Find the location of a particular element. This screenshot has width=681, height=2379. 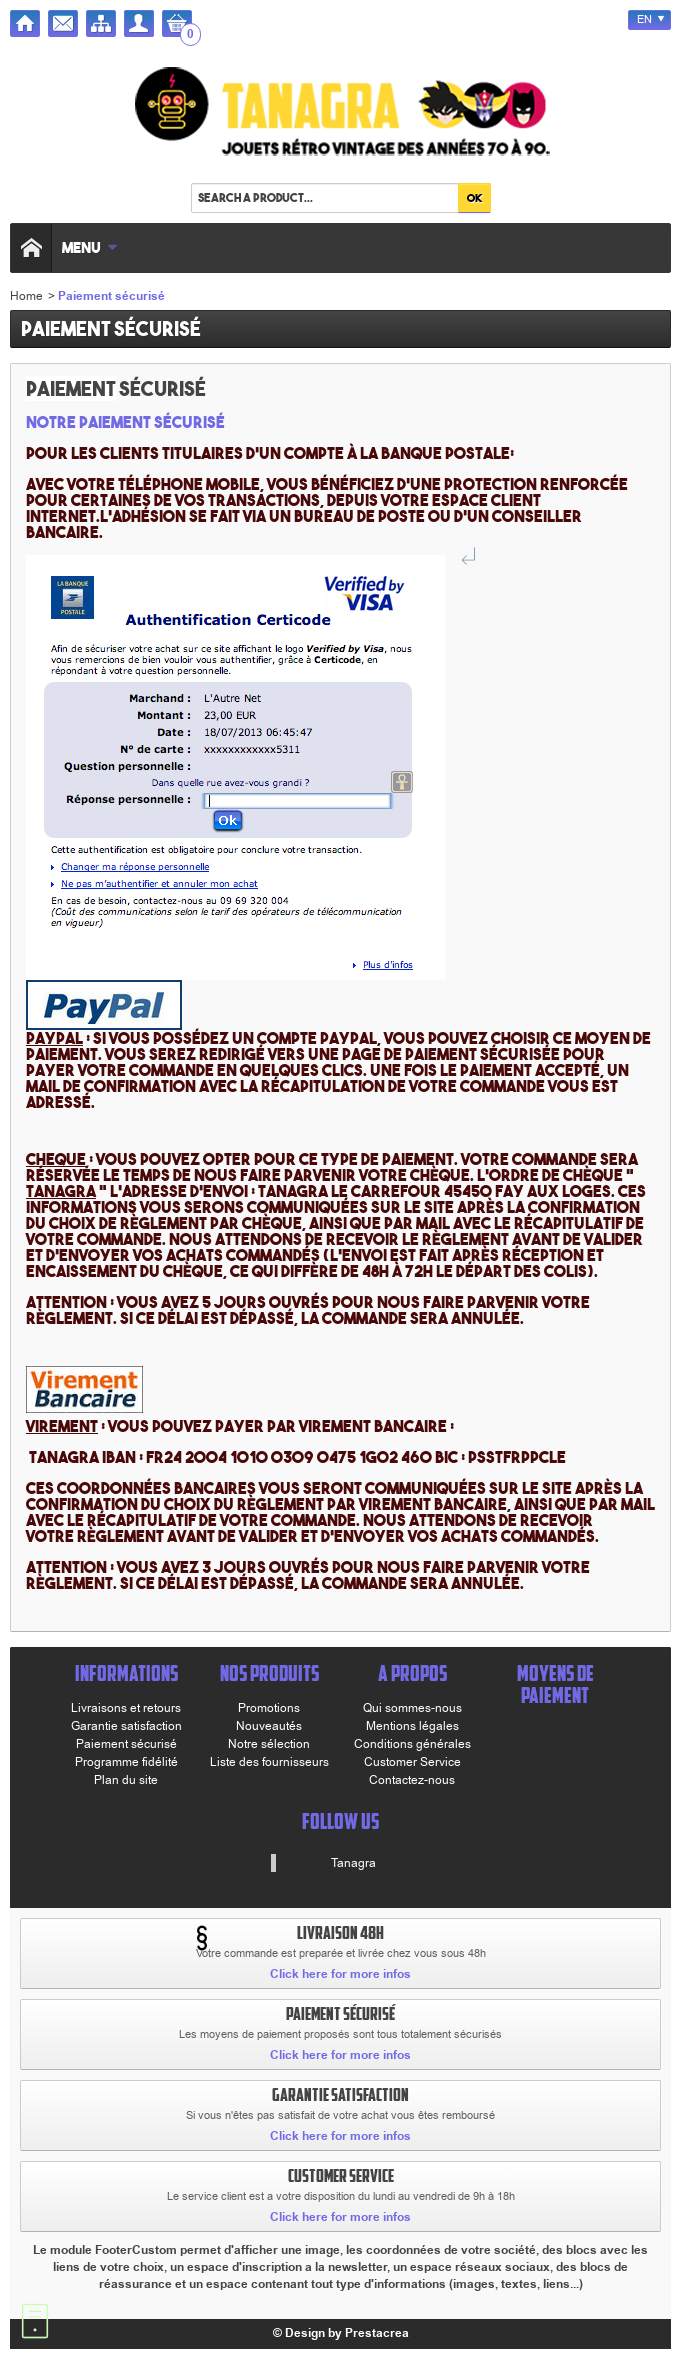

go back or return to previous step is located at coordinates (469, 556).